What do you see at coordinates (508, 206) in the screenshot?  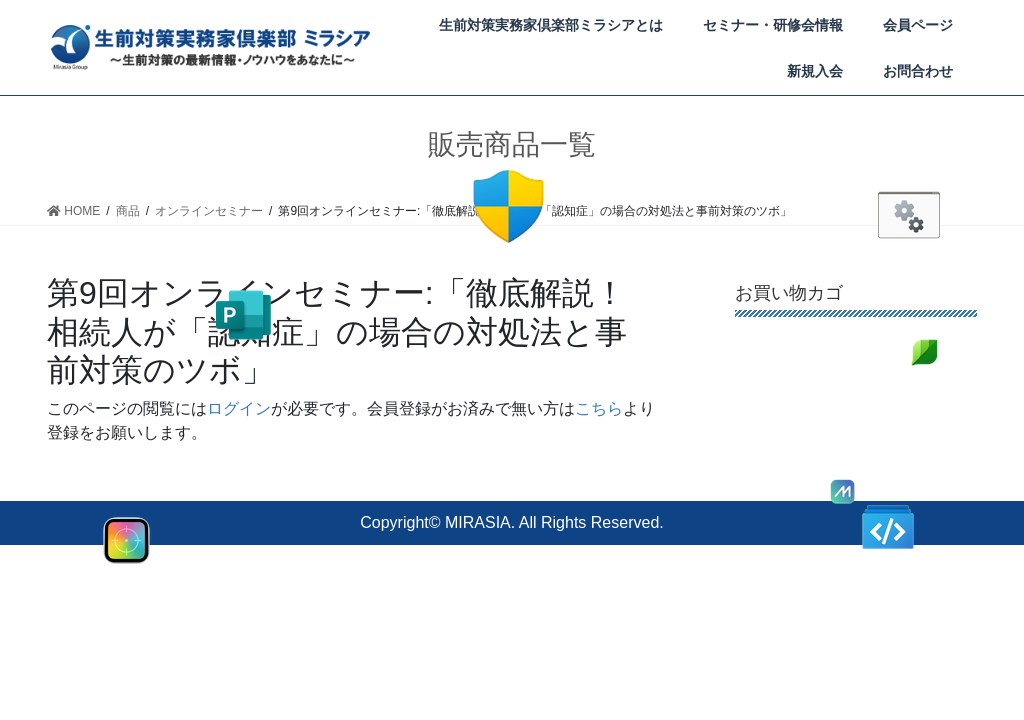 I see `indicates administrator privileges or protected system access` at bounding box center [508, 206].